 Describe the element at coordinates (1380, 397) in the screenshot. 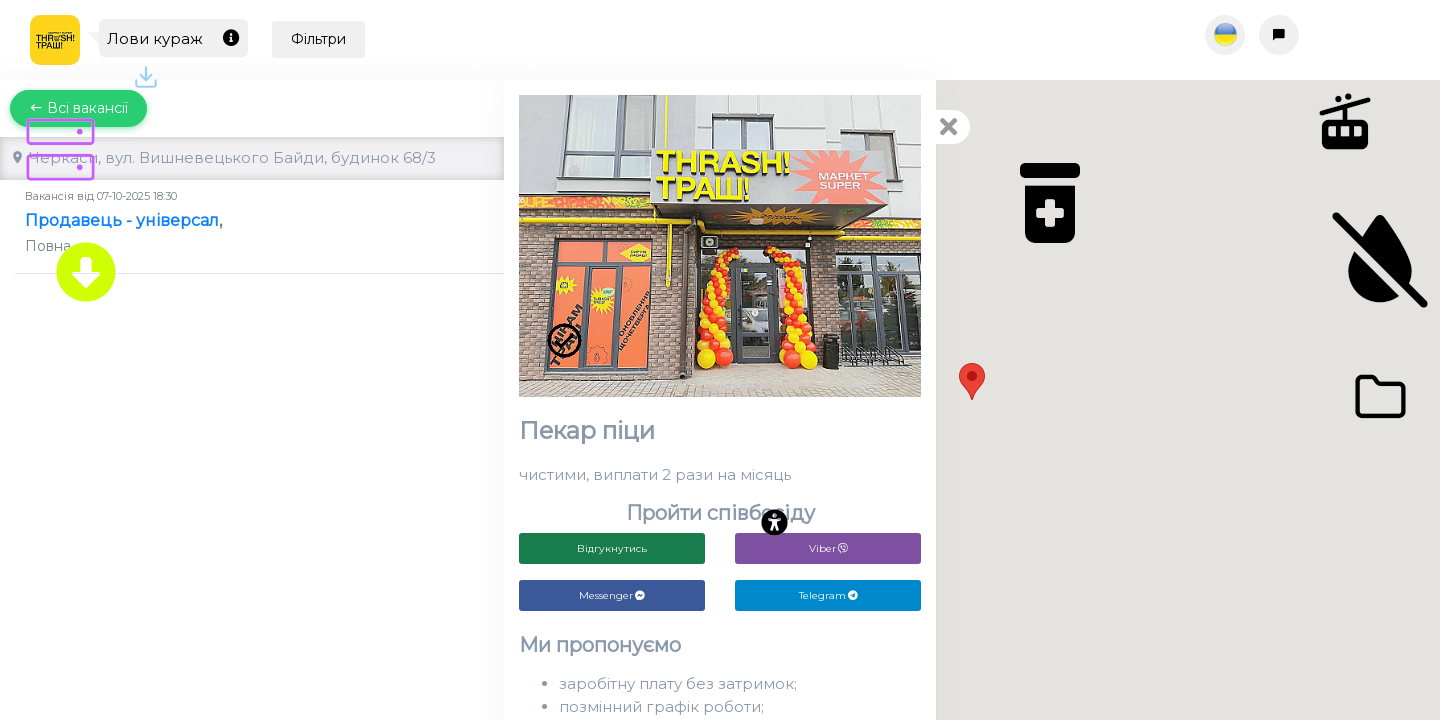

I see `open file folder` at that location.